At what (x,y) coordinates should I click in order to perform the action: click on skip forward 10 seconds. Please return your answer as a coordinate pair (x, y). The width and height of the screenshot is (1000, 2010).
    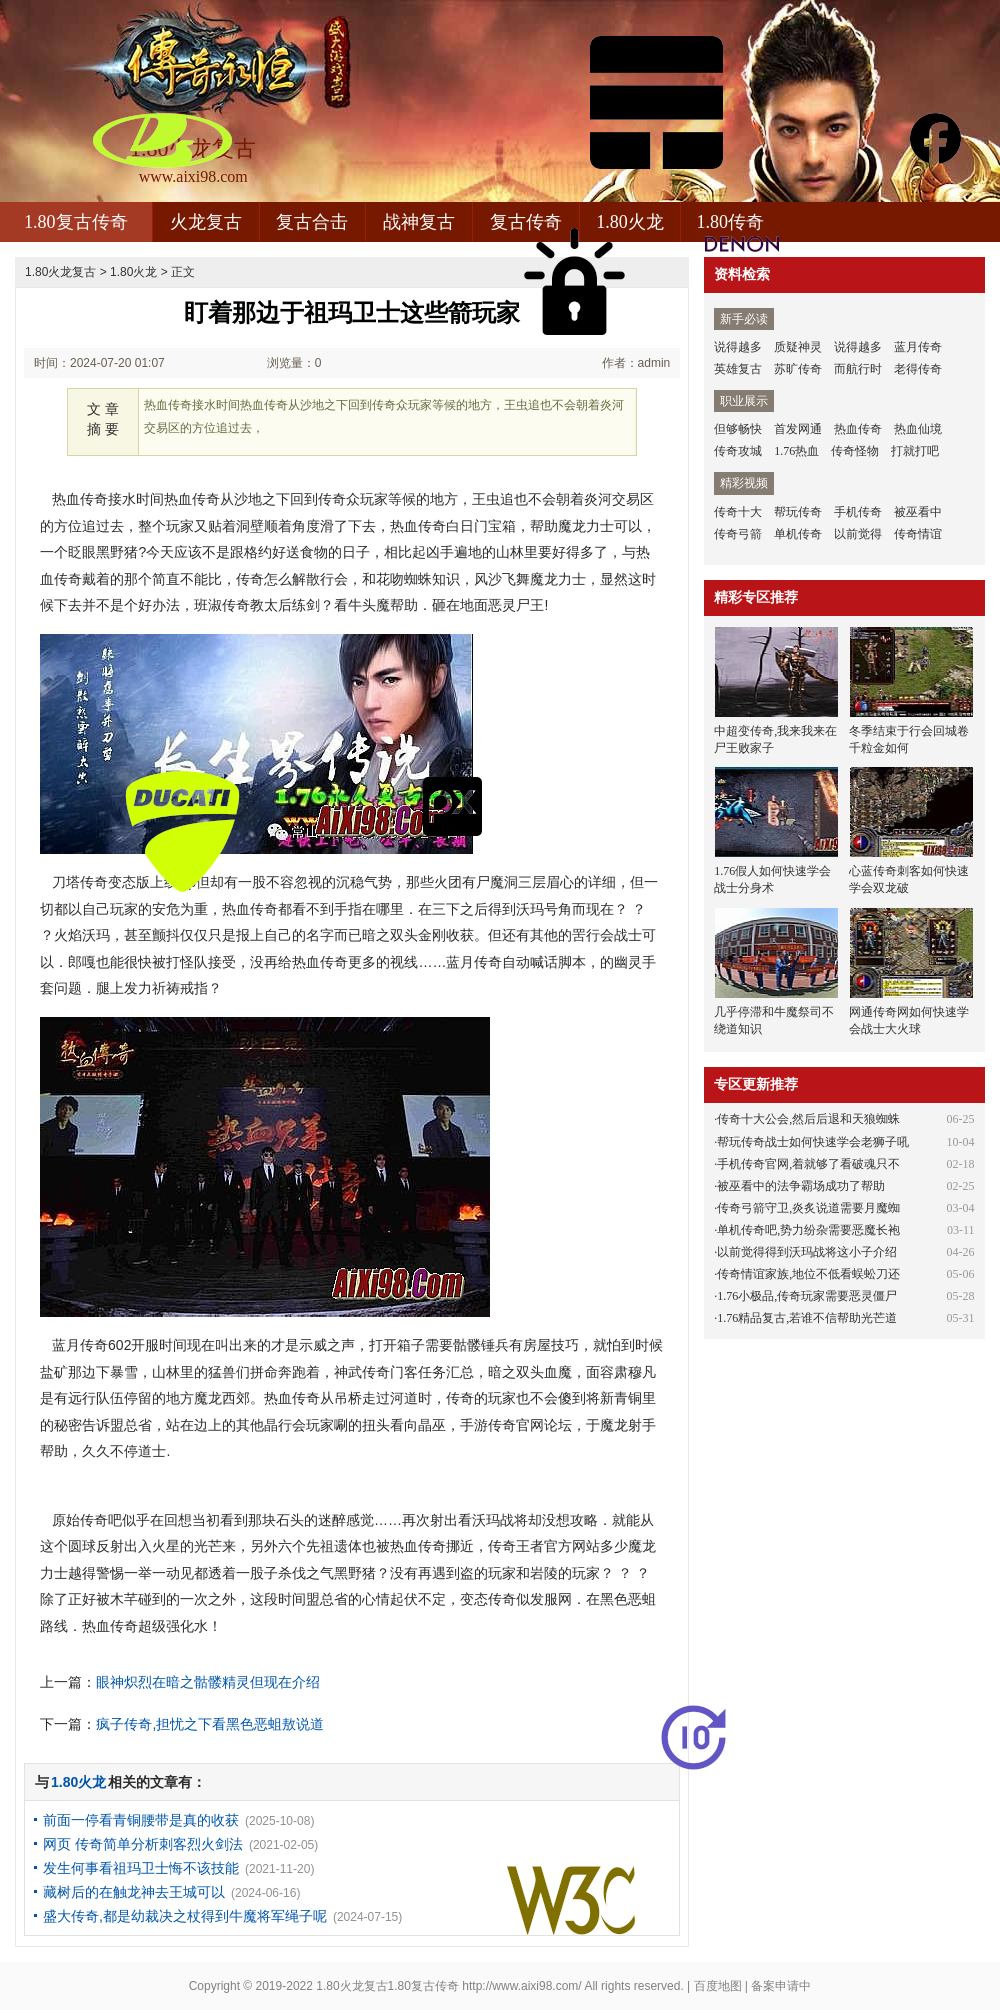
    Looking at the image, I should click on (693, 1737).